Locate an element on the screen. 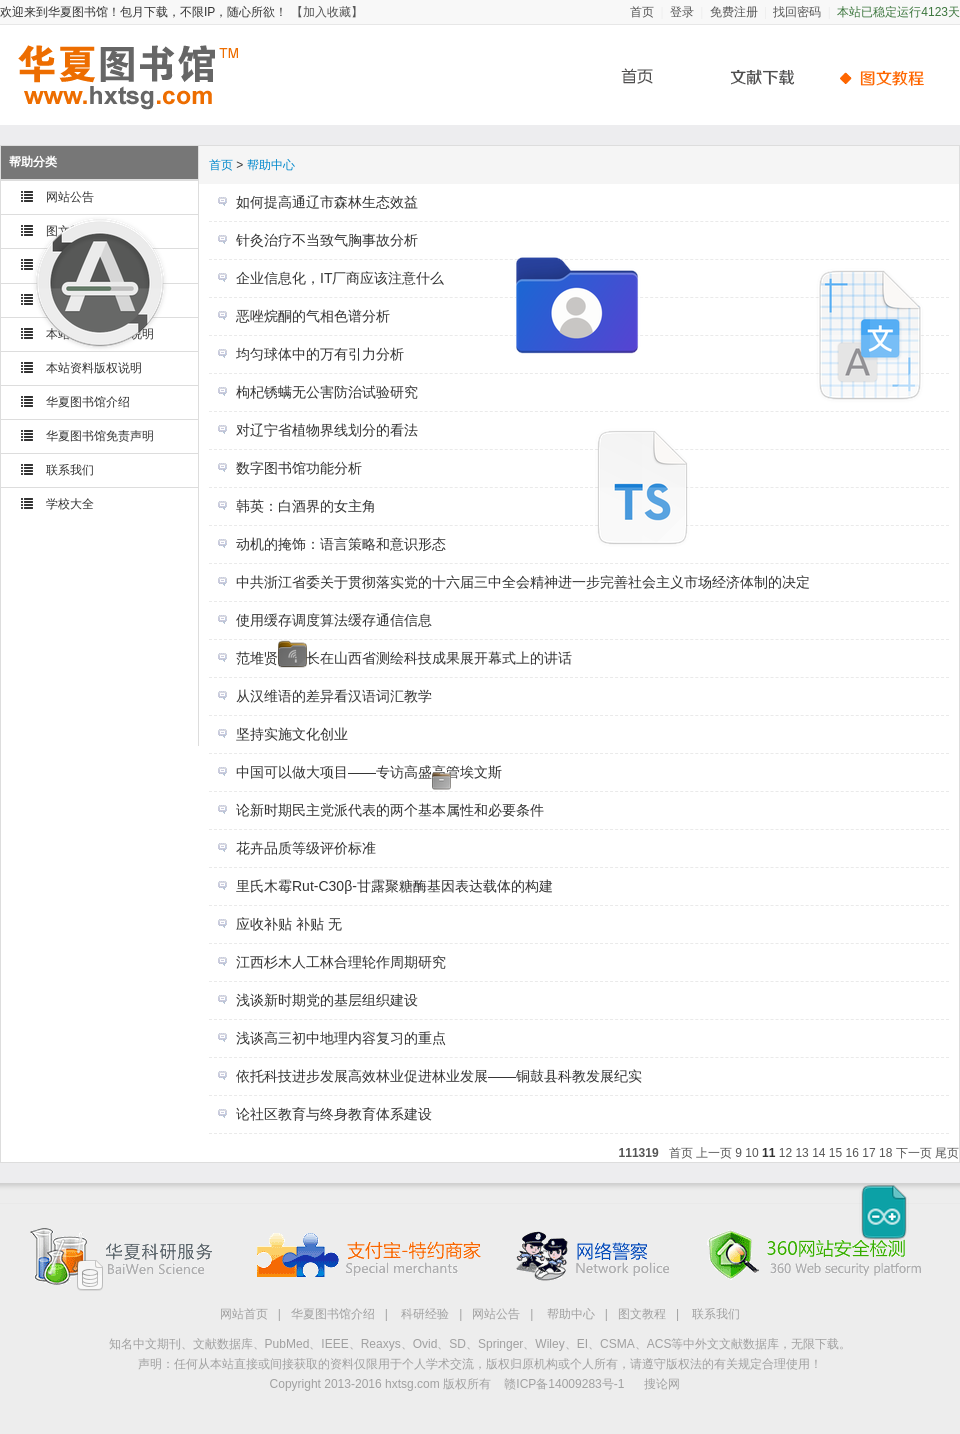 This screenshot has height=1434, width=960. sqlite3 database file is located at coordinates (90, 1275).